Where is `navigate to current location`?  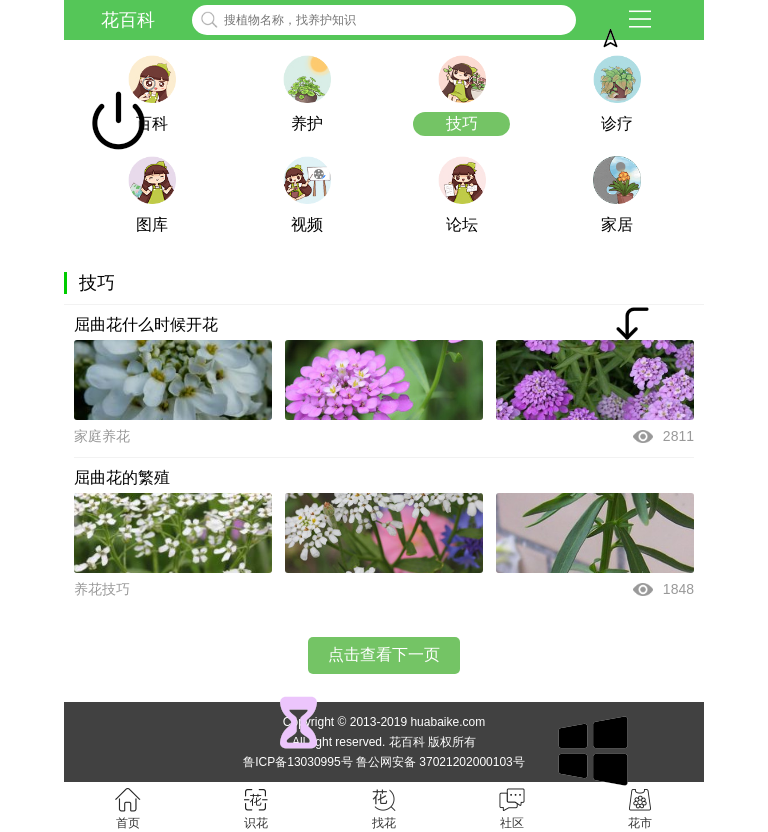
navigate to current location is located at coordinates (610, 38).